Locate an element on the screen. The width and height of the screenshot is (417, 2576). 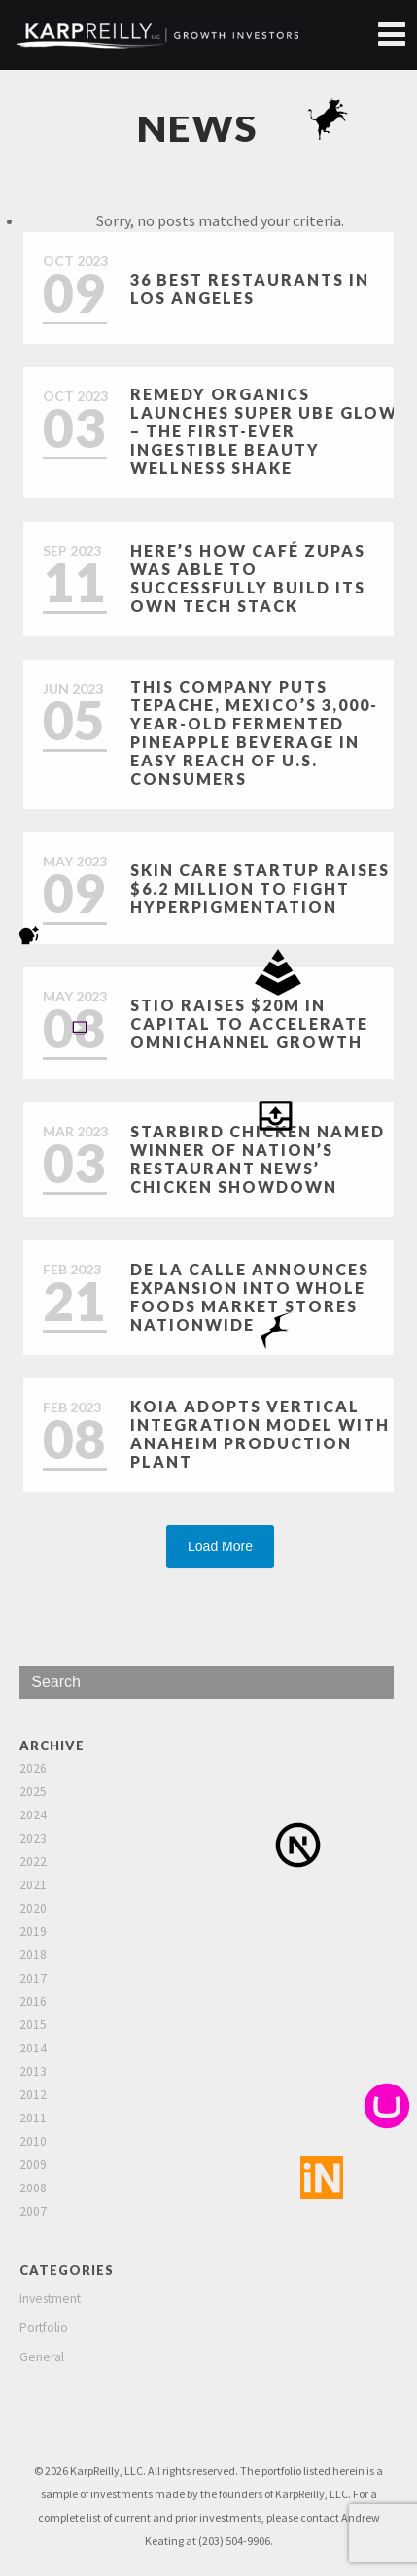
red app logo is located at coordinates (278, 972).